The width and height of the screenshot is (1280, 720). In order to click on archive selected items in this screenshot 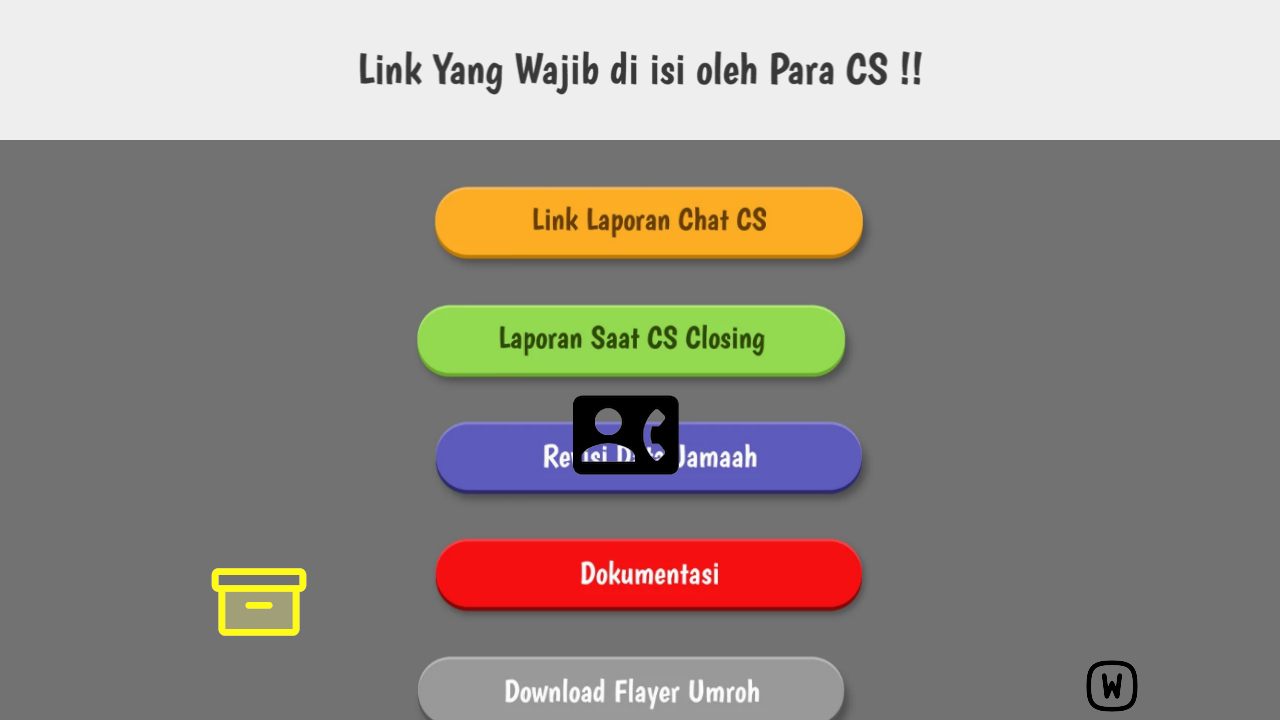, I will do `click(259, 602)`.